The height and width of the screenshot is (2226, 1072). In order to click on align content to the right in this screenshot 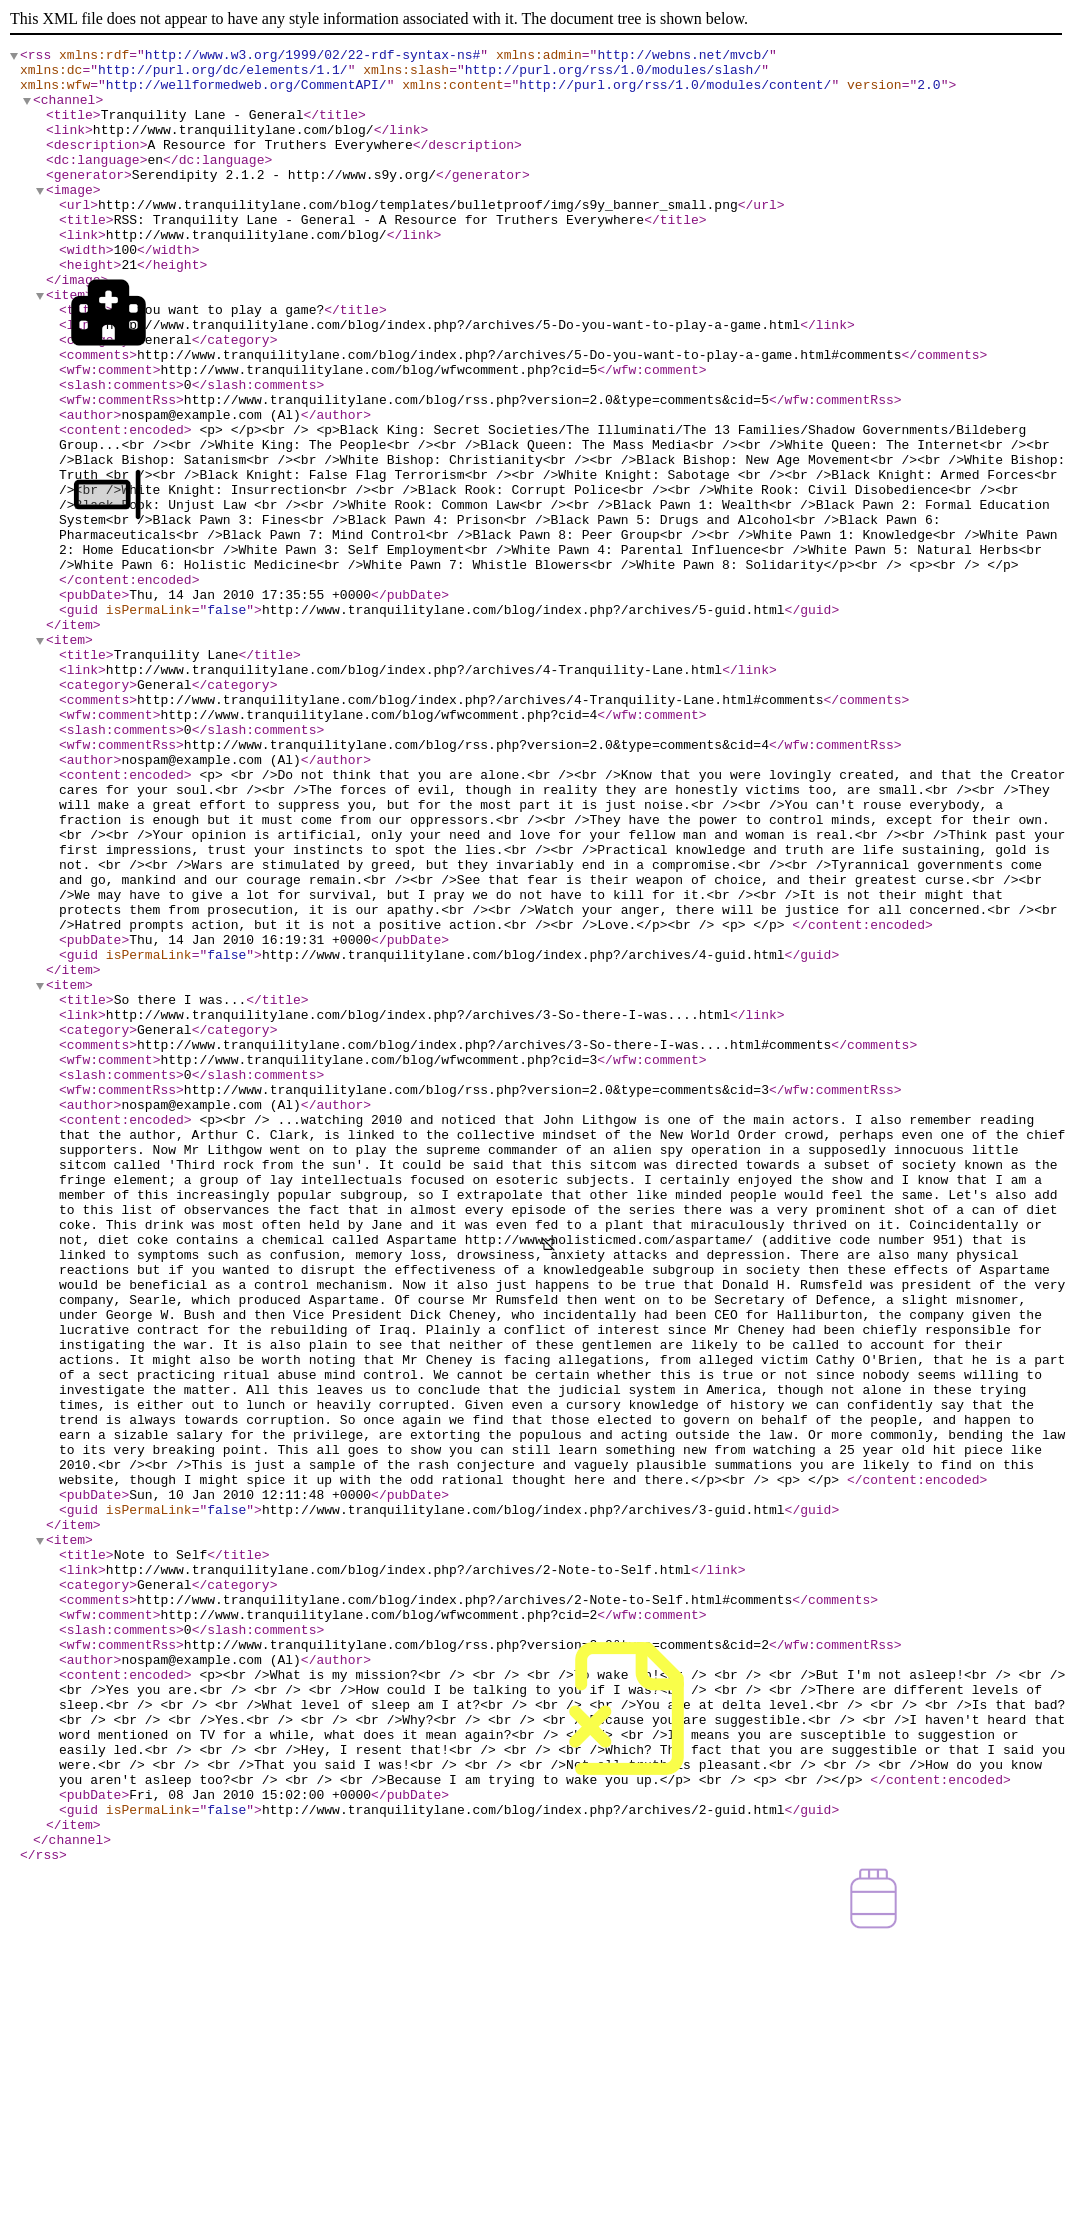, I will do `click(108, 494)`.